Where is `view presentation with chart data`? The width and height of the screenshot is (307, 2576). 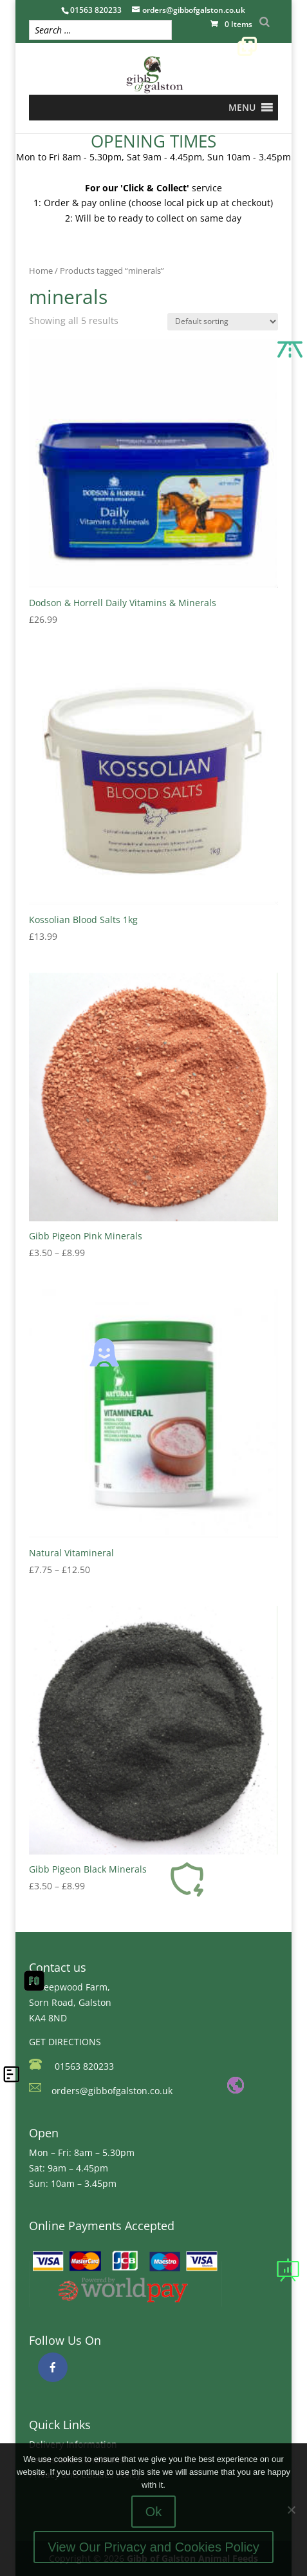
view presentation with chart data is located at coordinates (288, 2270).